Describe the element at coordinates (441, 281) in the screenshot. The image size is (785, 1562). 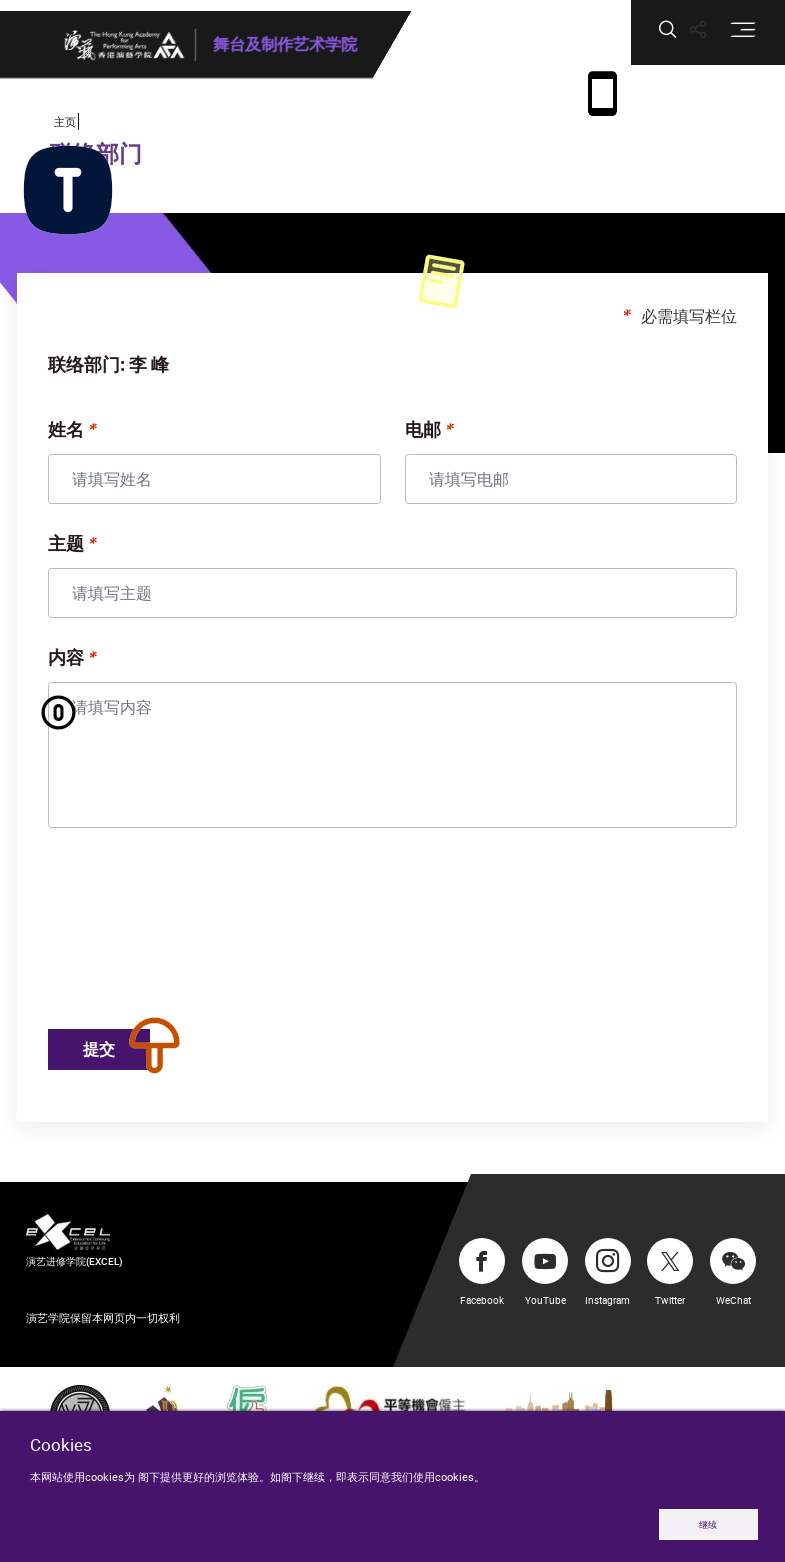
I see `view your resume or CV` at that location.